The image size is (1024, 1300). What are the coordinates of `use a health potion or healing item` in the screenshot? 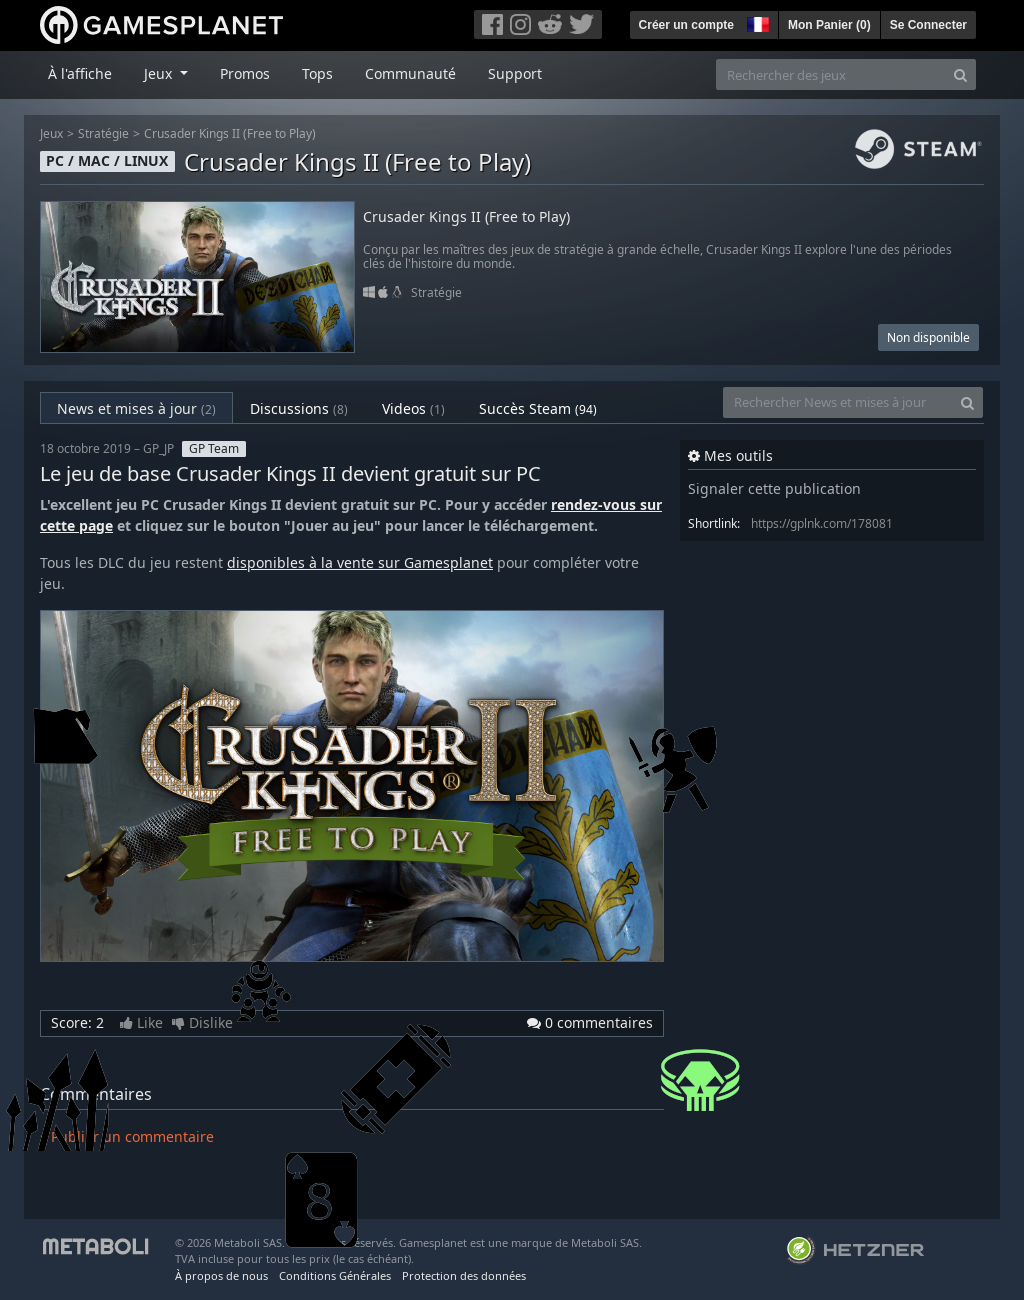 It's located at (396, 1079).